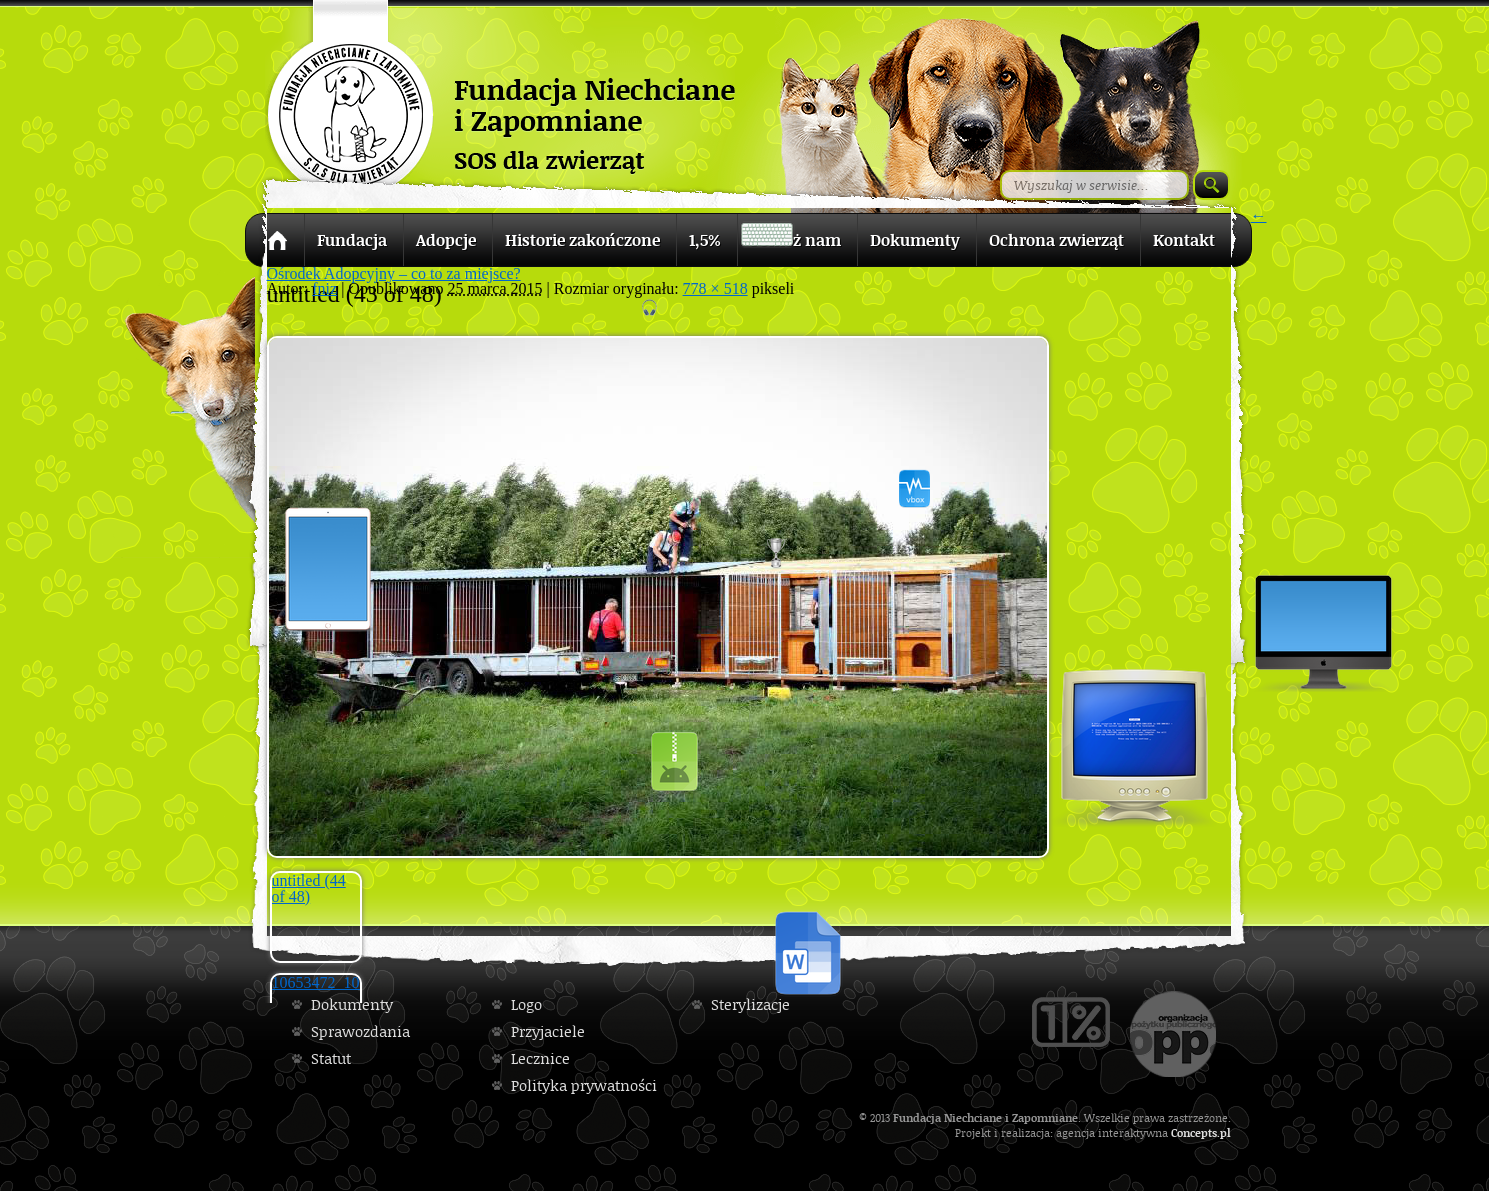 The image size is (1489, 1191). I want to click on connect to a windows PC or external computer, so click(1134, 743).